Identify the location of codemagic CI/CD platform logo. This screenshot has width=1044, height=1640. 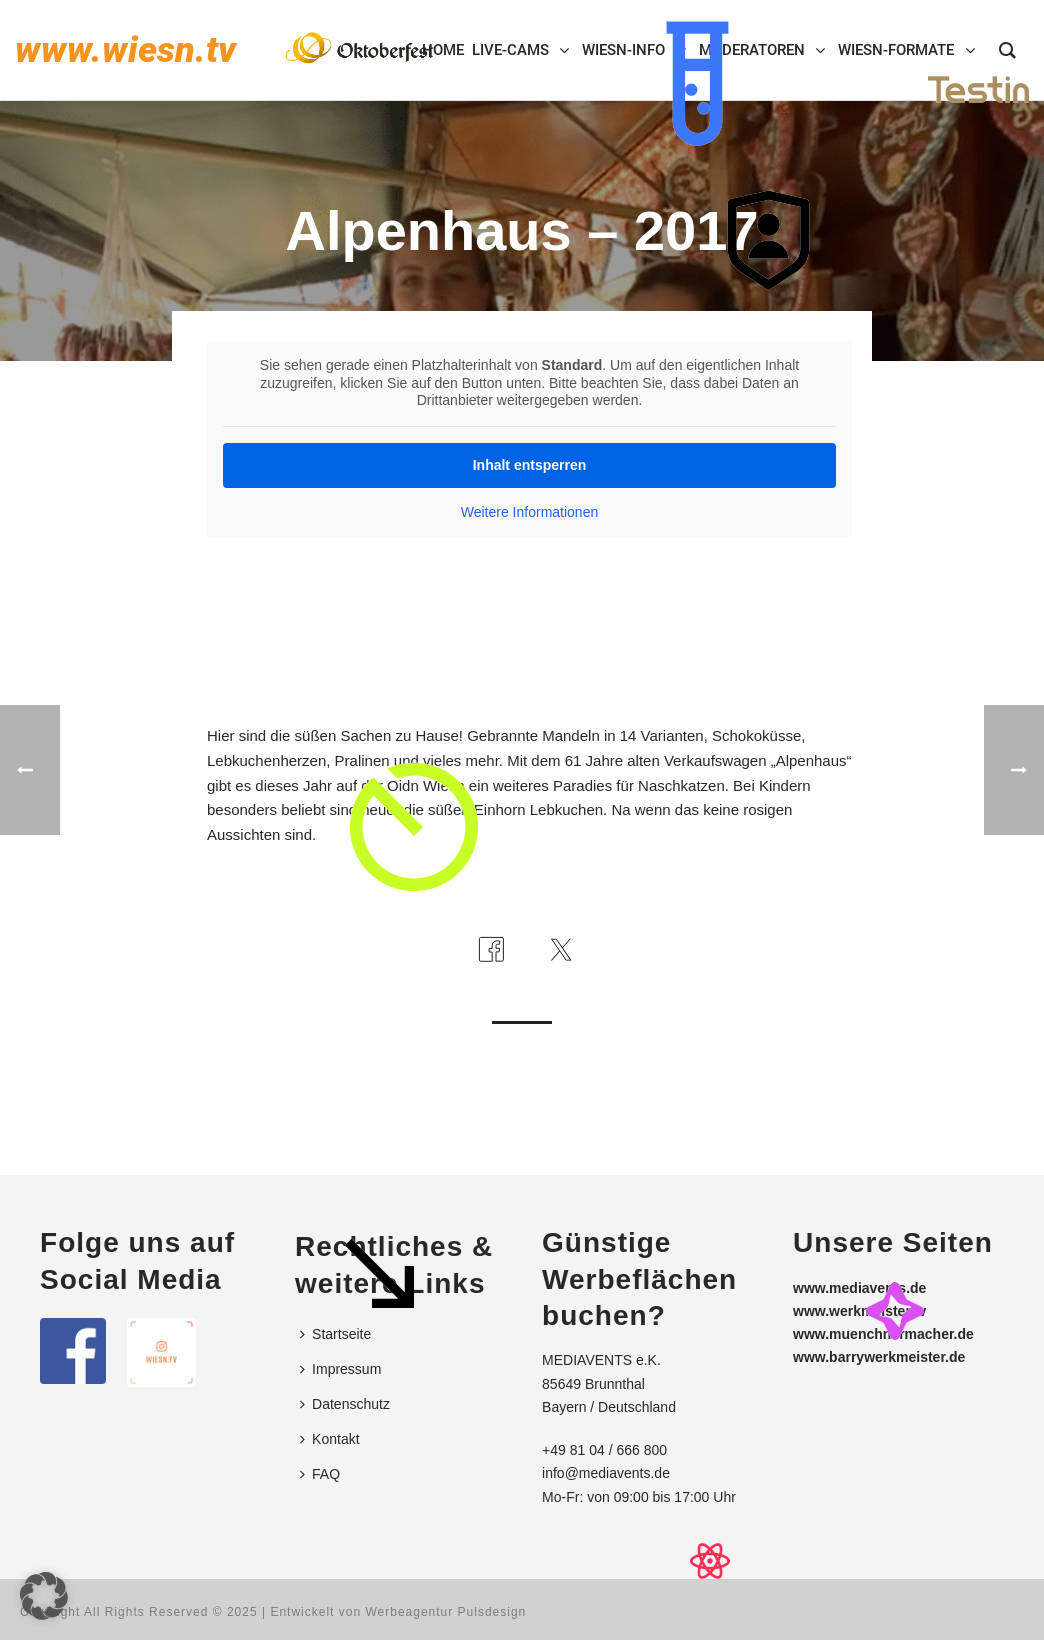
(895, 1311).